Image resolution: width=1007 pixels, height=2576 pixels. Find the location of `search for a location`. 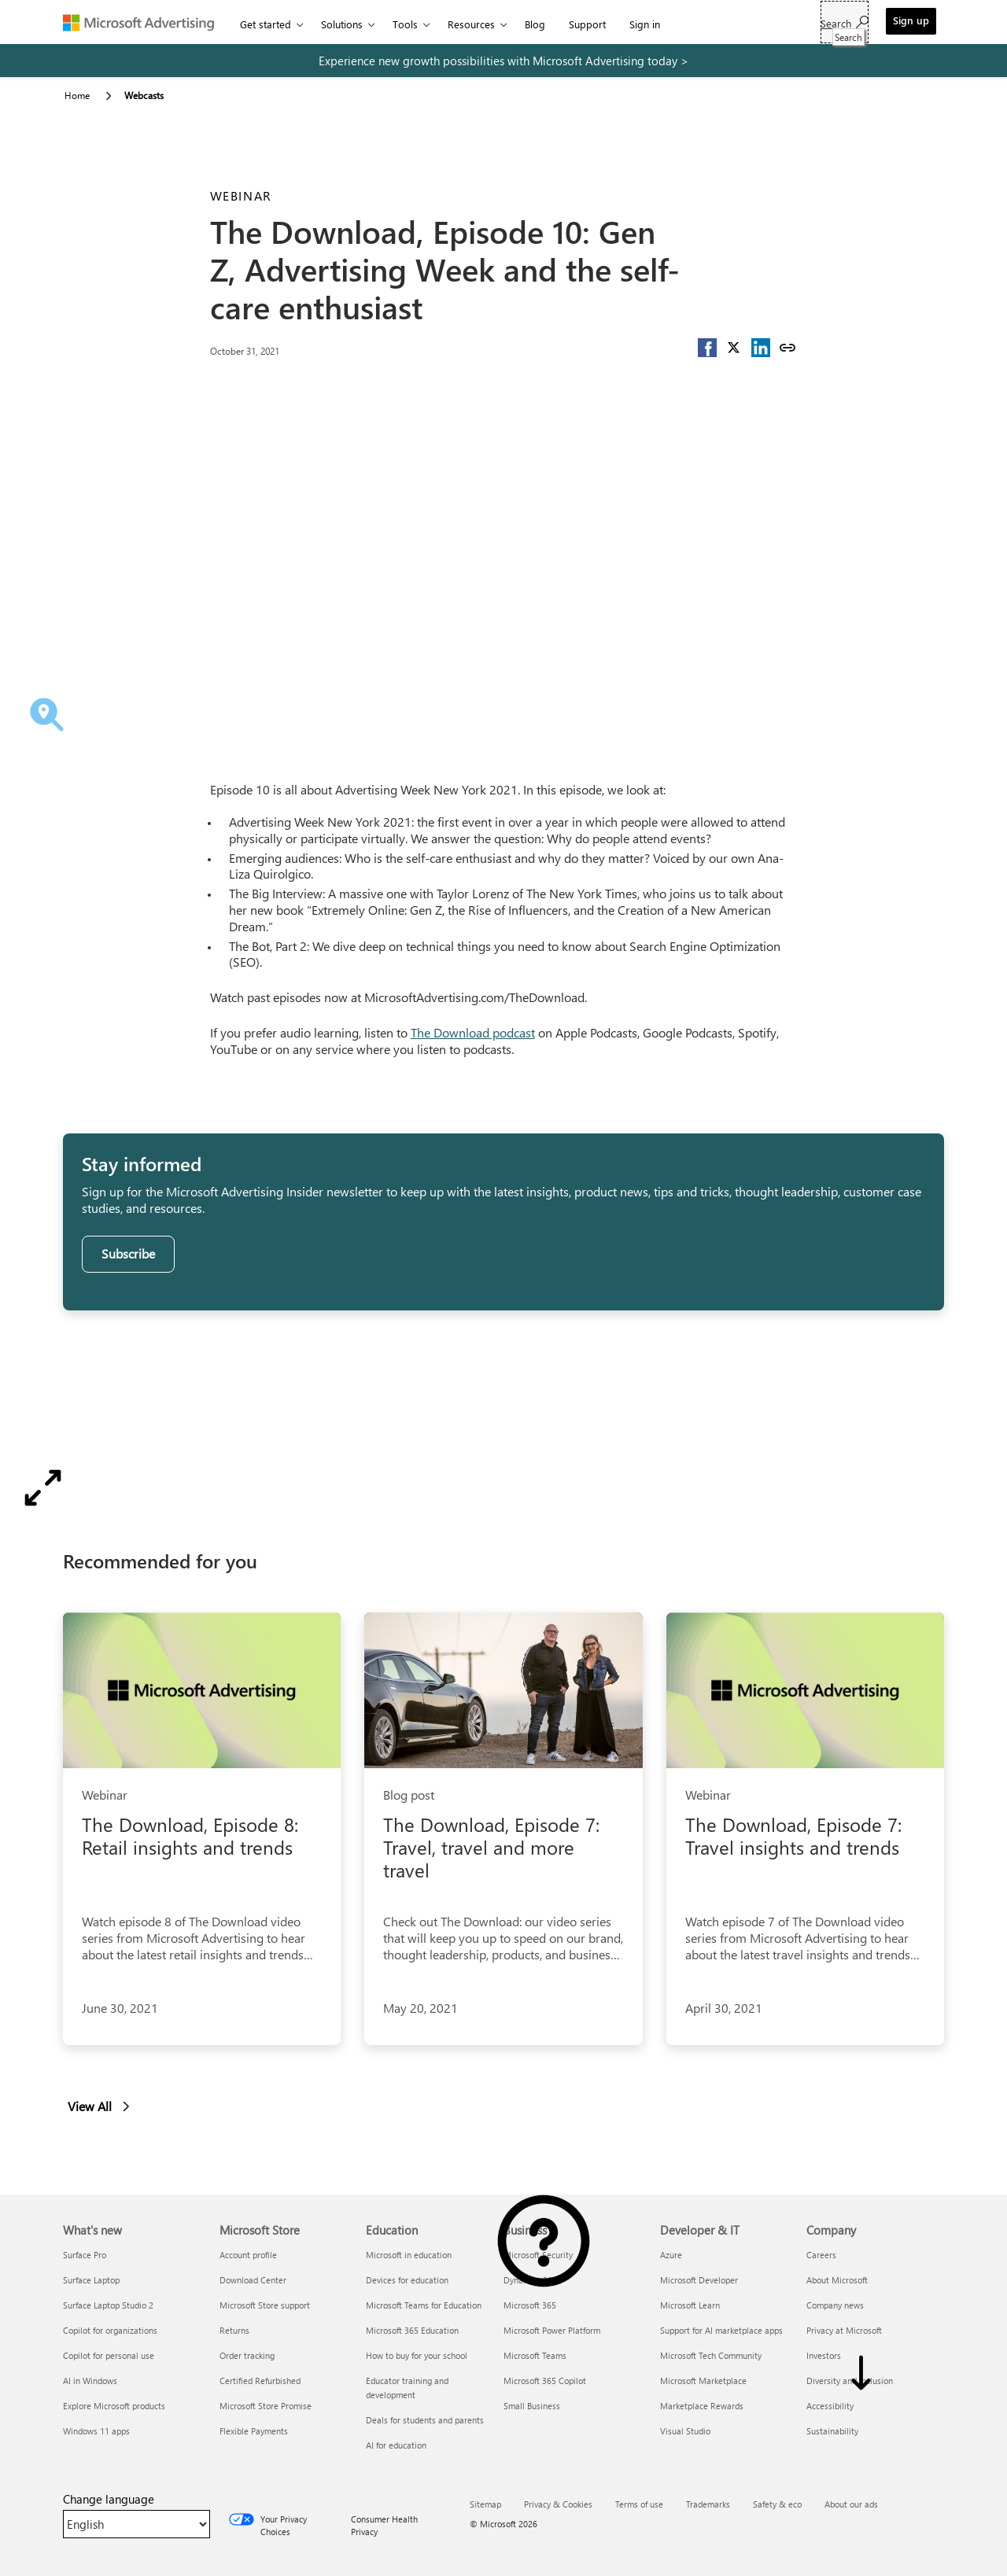

search for a location is located at coordinates (46, 714).